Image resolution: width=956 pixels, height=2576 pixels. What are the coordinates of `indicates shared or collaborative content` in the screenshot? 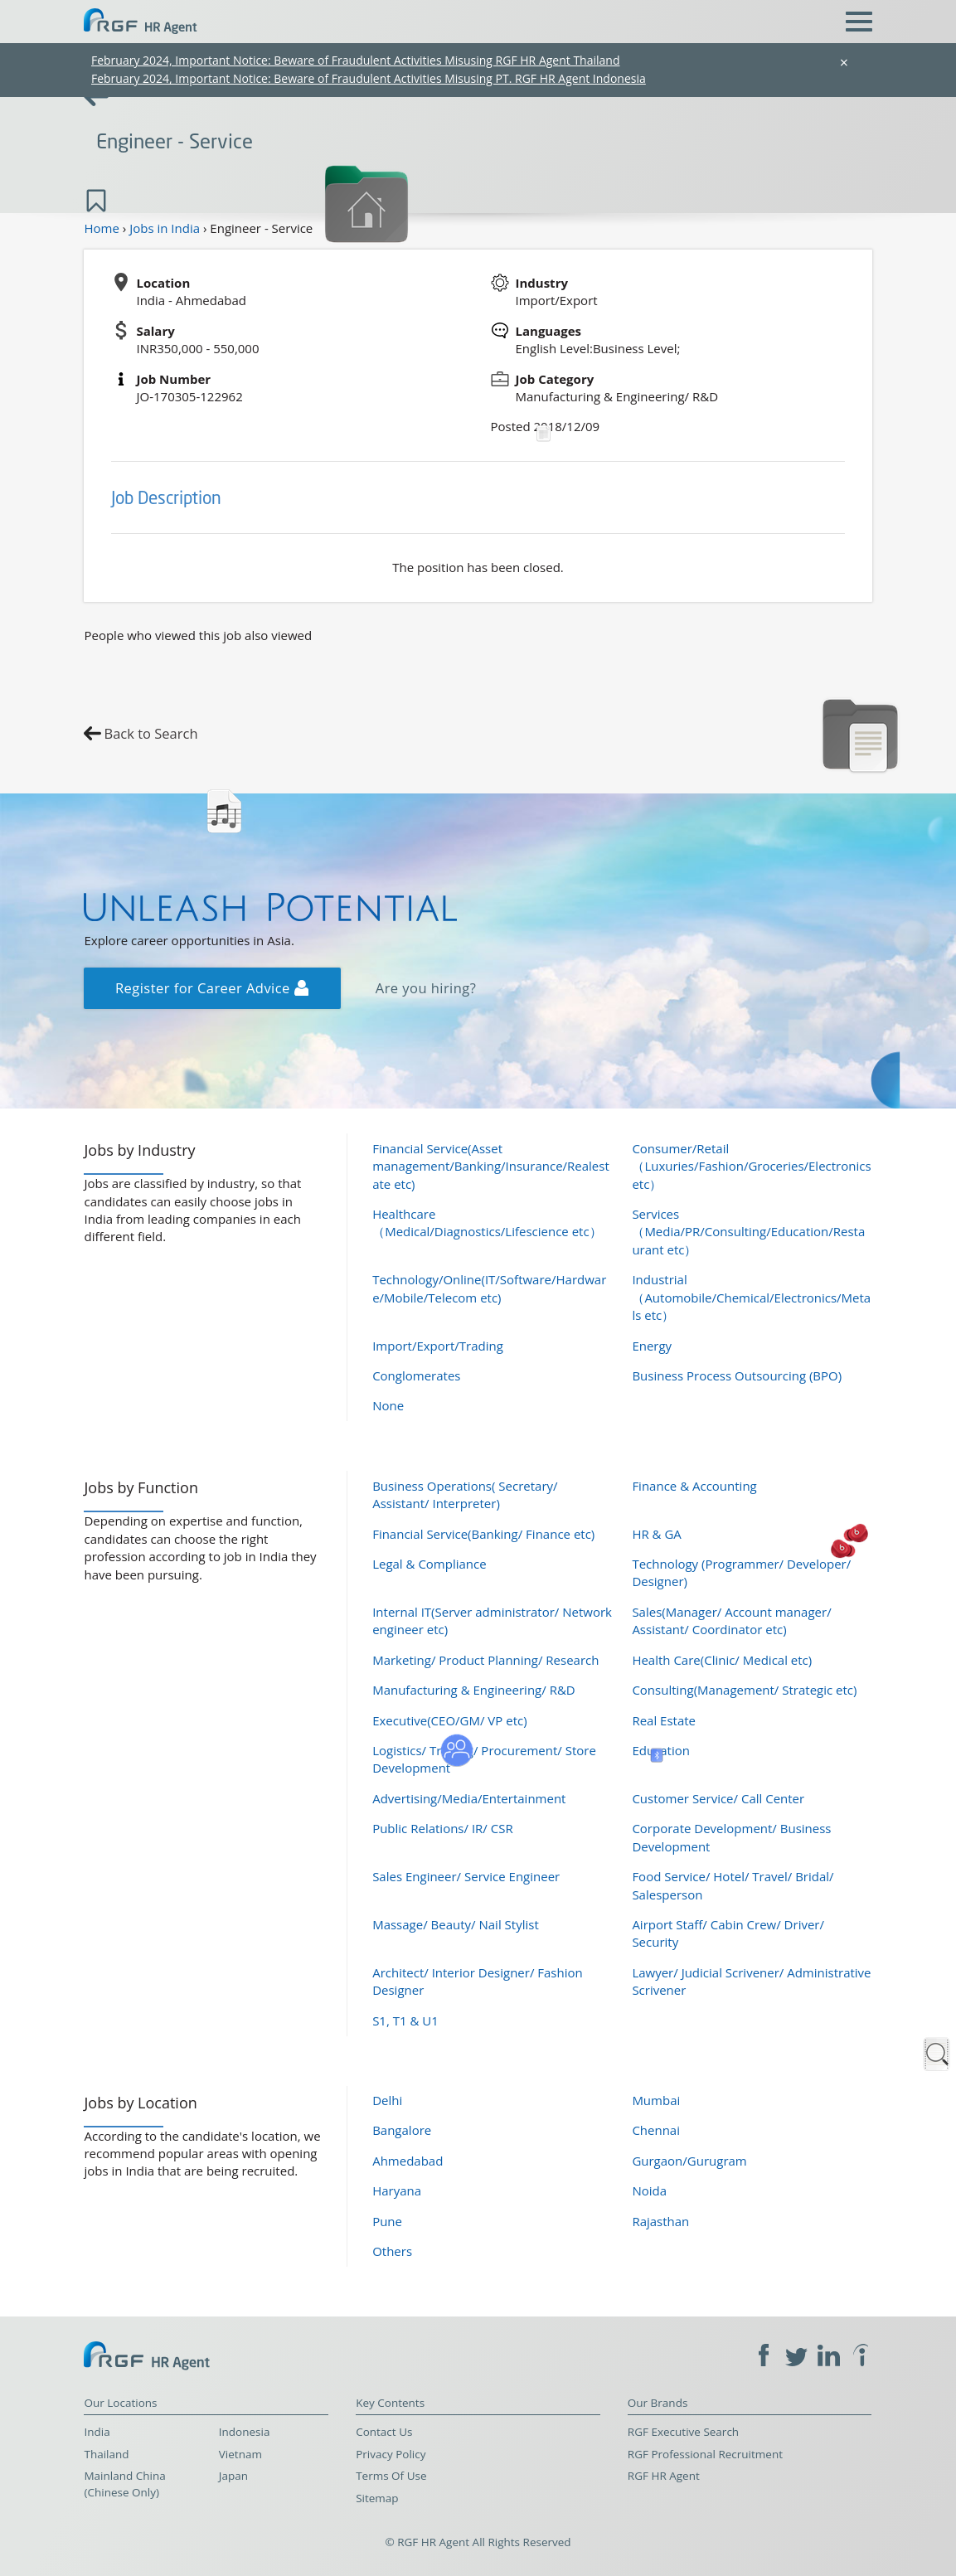 It's located at (457, 1750).